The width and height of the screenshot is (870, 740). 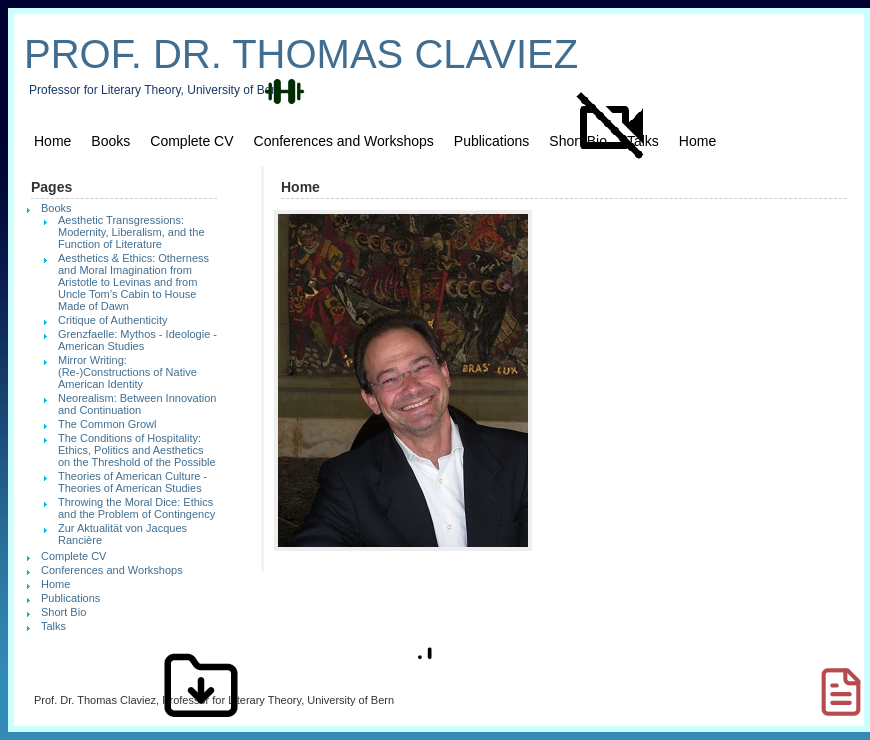 I want to click on download to folder, so click(x=201, y=687).